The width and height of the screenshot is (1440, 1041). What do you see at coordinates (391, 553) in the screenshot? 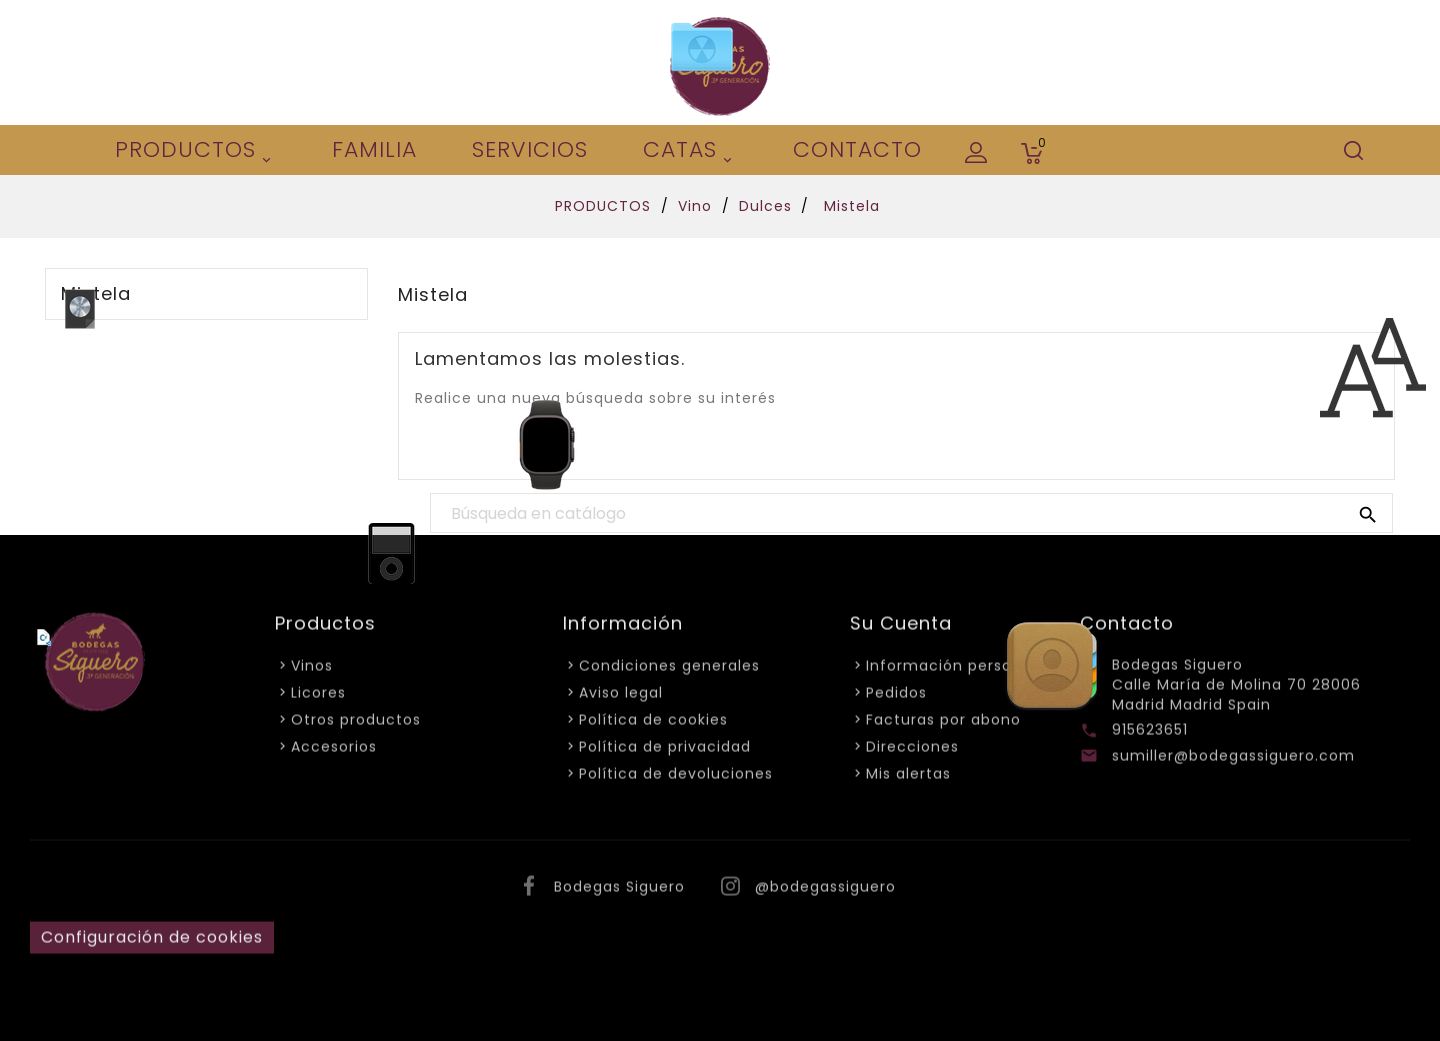
I see `iPod Nano device in sidebar` at bounding box center [391, 553].